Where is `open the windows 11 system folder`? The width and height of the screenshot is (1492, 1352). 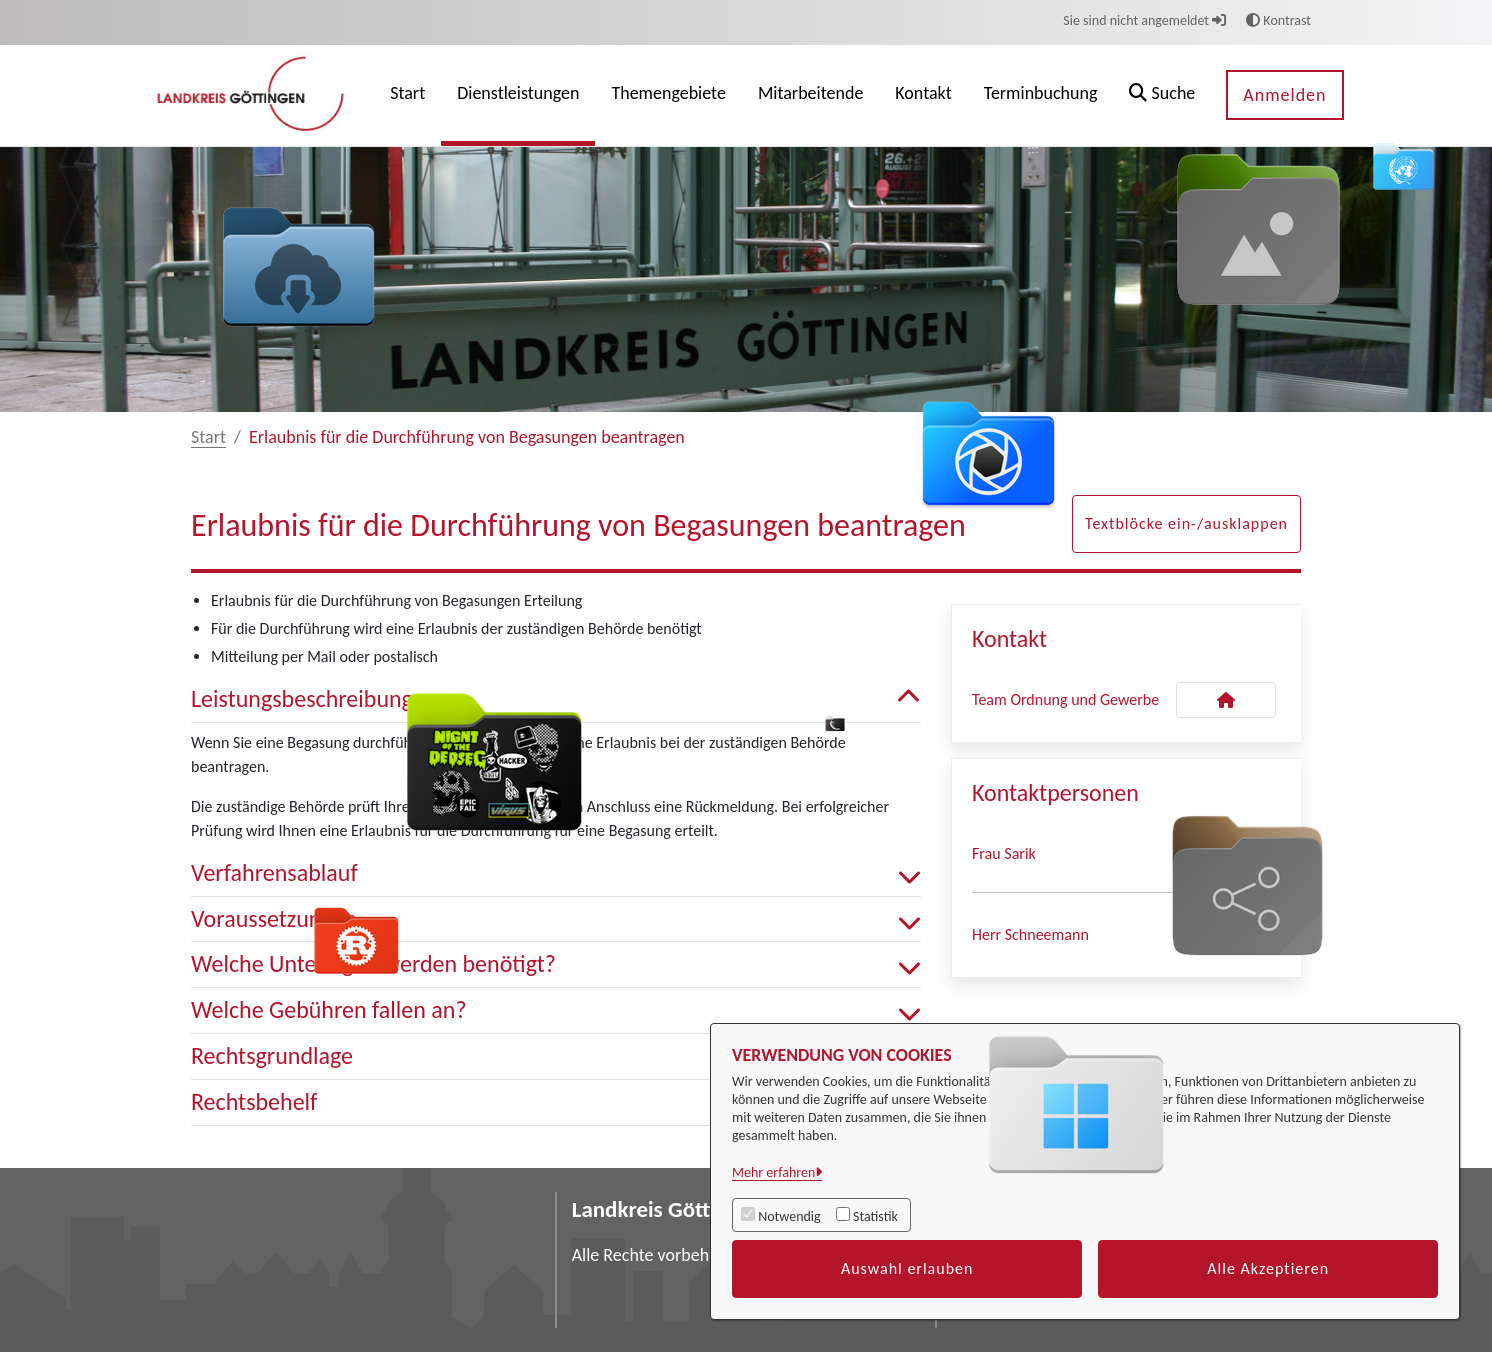
open the windows 11 system folder is located at coordinates (1075, 1109).